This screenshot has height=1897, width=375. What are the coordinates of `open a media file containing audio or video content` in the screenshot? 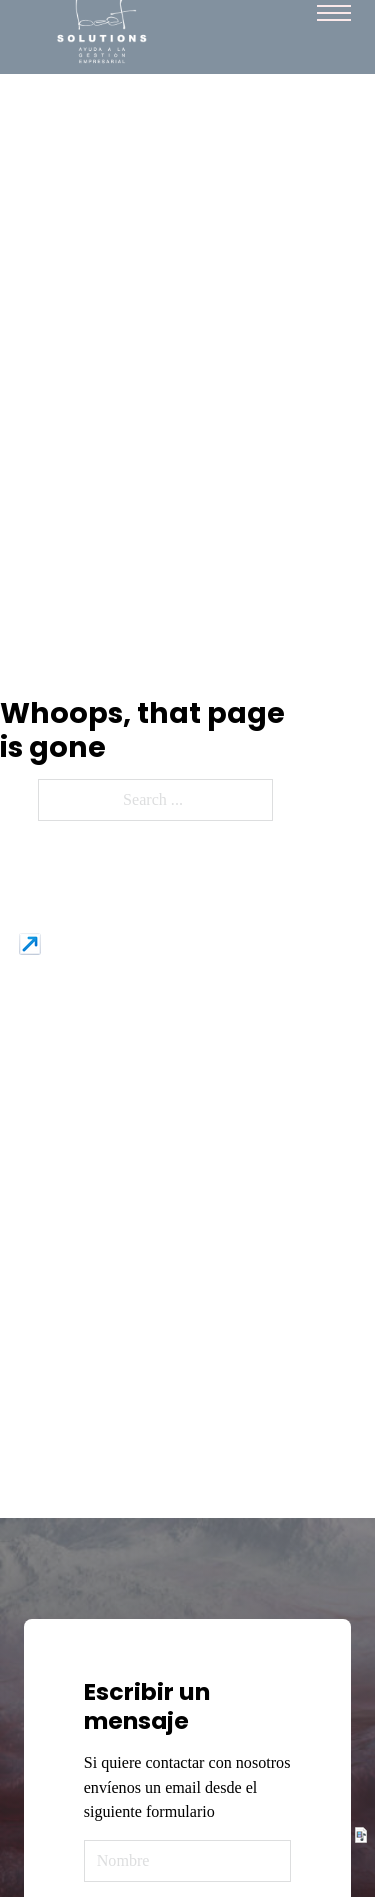 It's located at (361, 1835).